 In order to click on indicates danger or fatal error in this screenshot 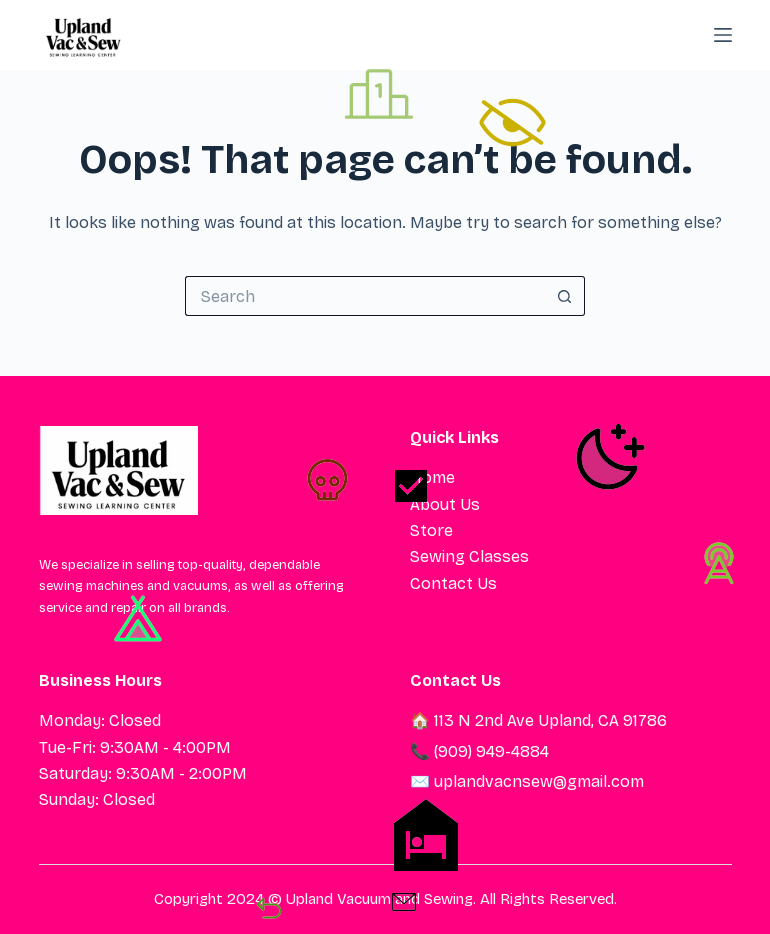, I will do `click(327, 480)`.